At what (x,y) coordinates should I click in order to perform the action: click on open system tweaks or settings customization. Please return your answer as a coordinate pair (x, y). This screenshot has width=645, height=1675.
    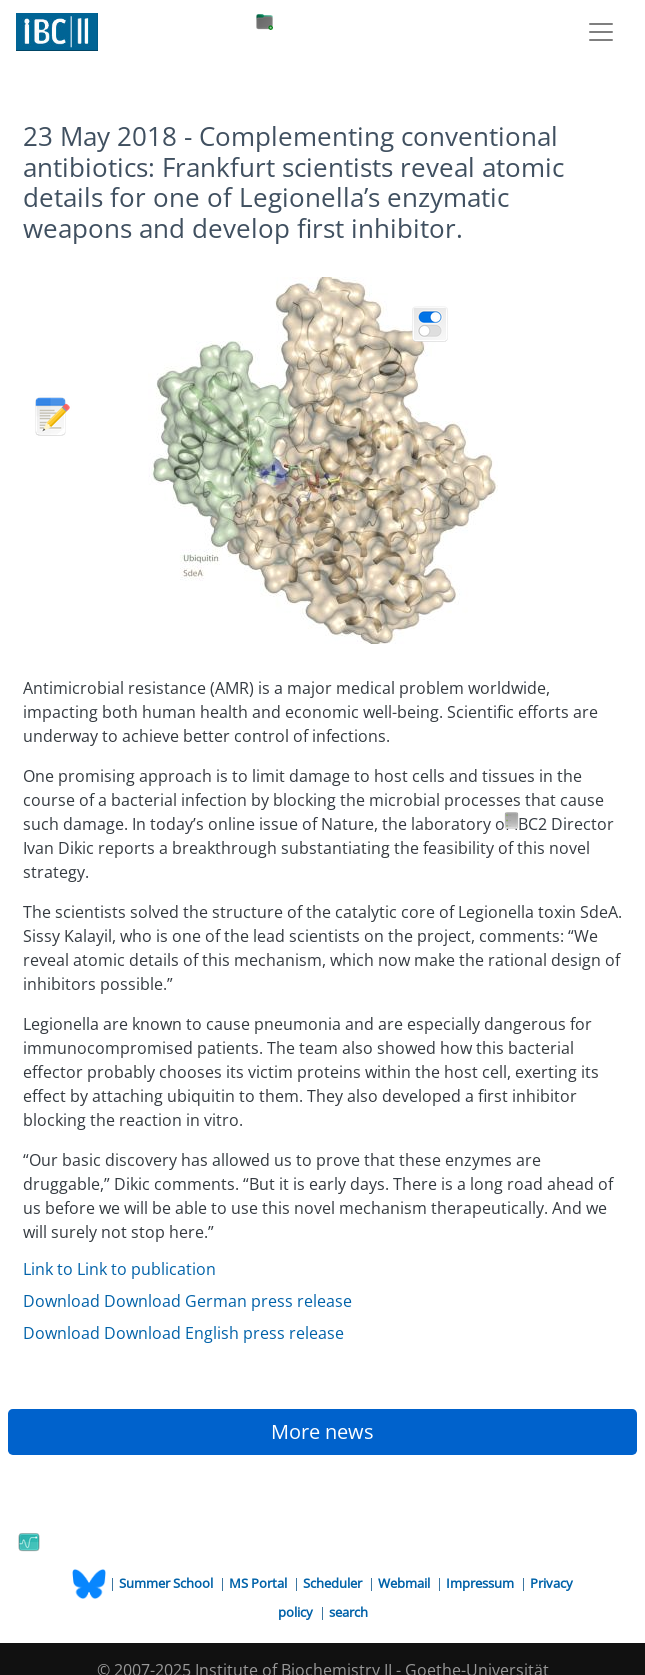
    Looking at the image, I should click on (430, 324).